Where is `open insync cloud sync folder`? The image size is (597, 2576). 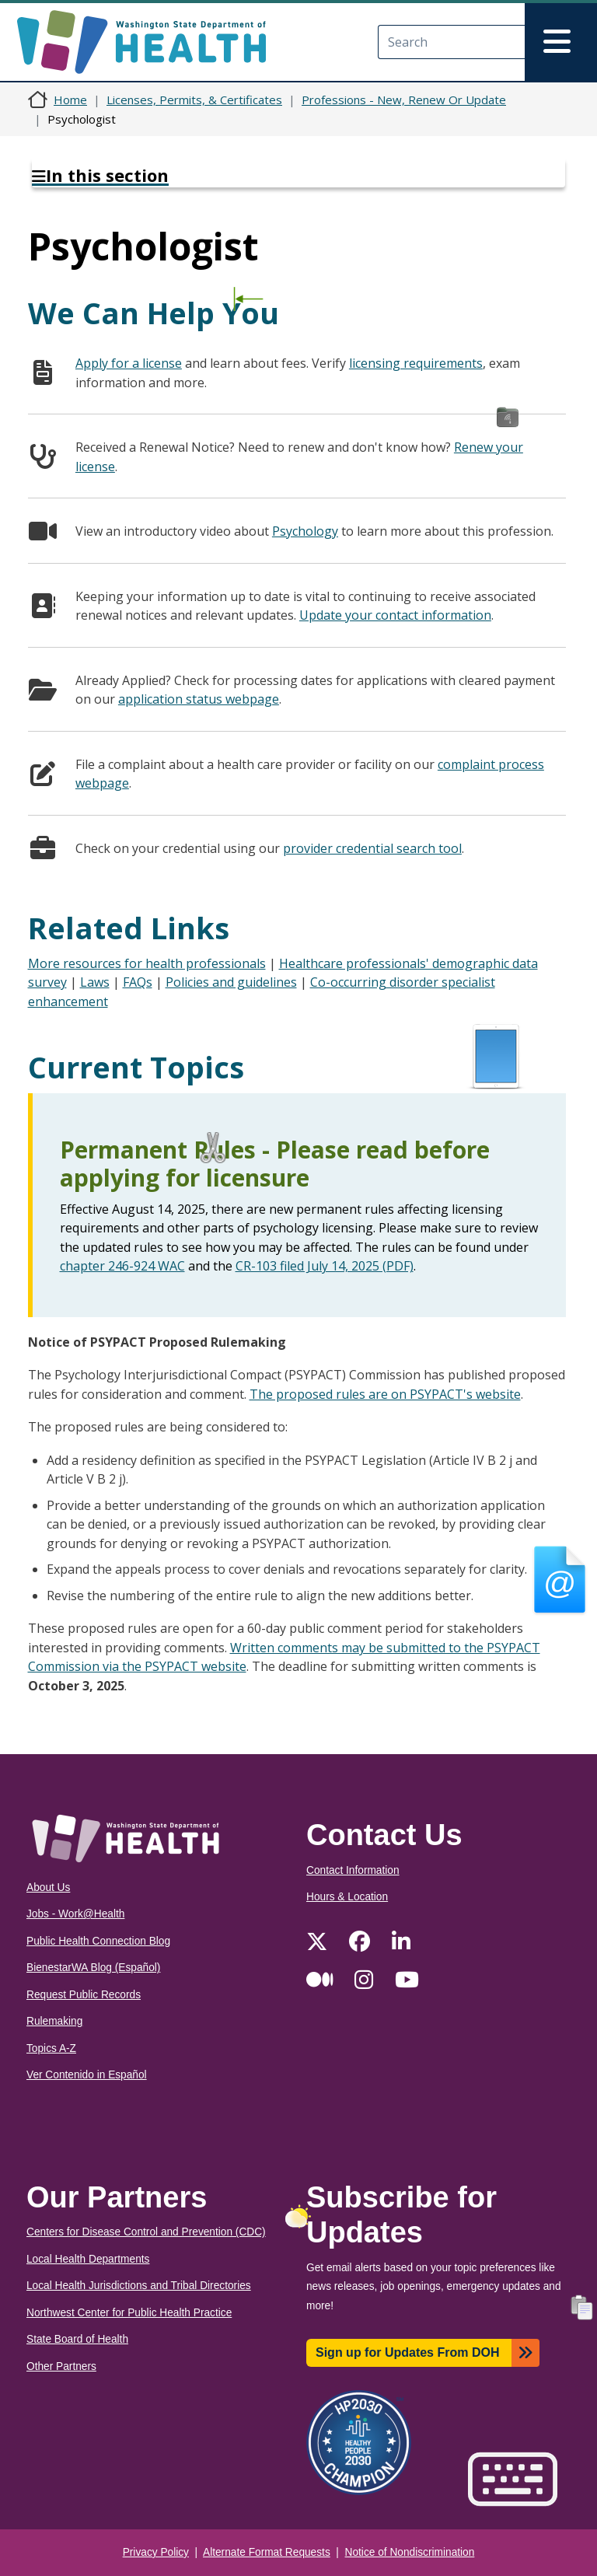
open insync cloud sync folder is located at coordinates (508, 417).